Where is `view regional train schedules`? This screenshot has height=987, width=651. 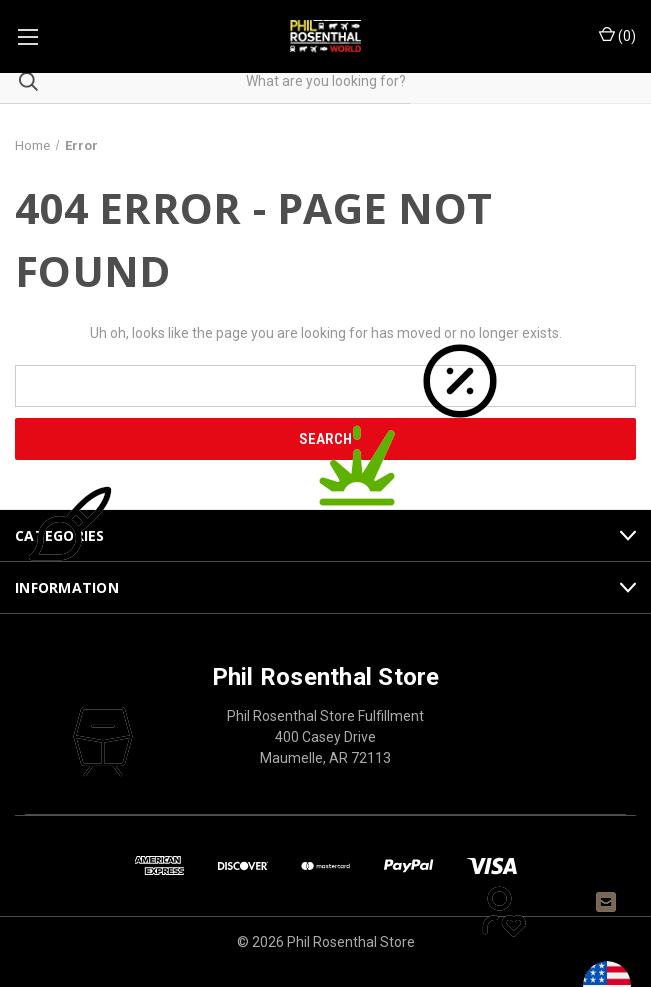 view regional train schedules is located at coordinates (103, 739).